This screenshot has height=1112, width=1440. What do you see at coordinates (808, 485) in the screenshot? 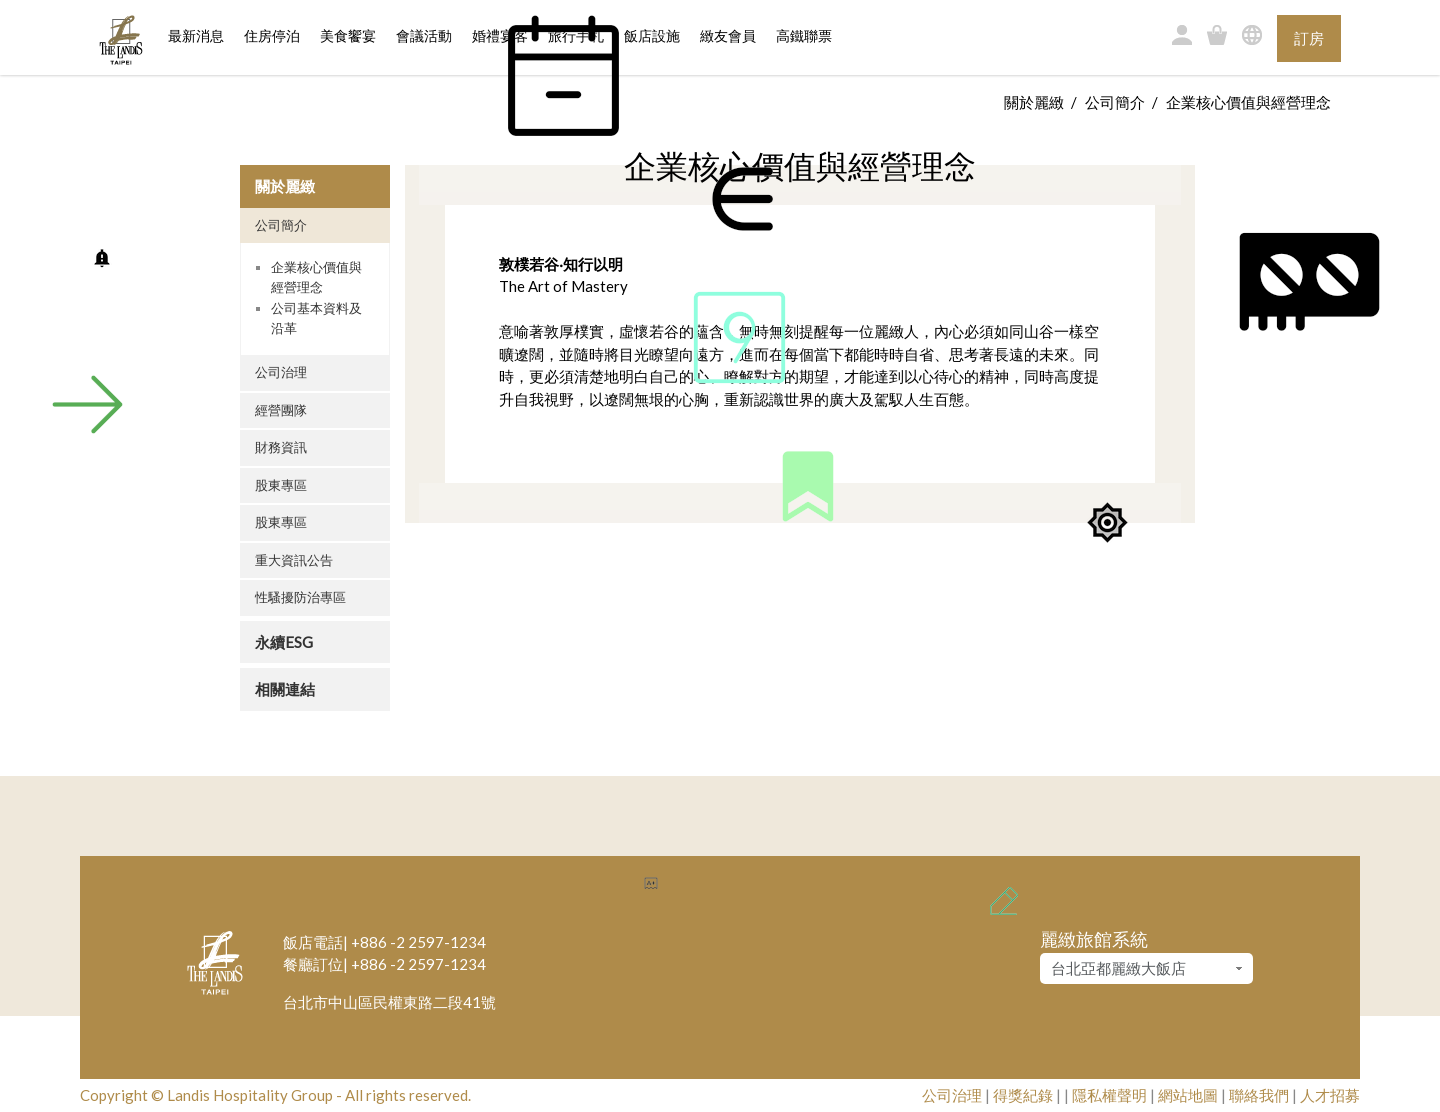
I see `save this item for later` at bounding box center [808, 485].